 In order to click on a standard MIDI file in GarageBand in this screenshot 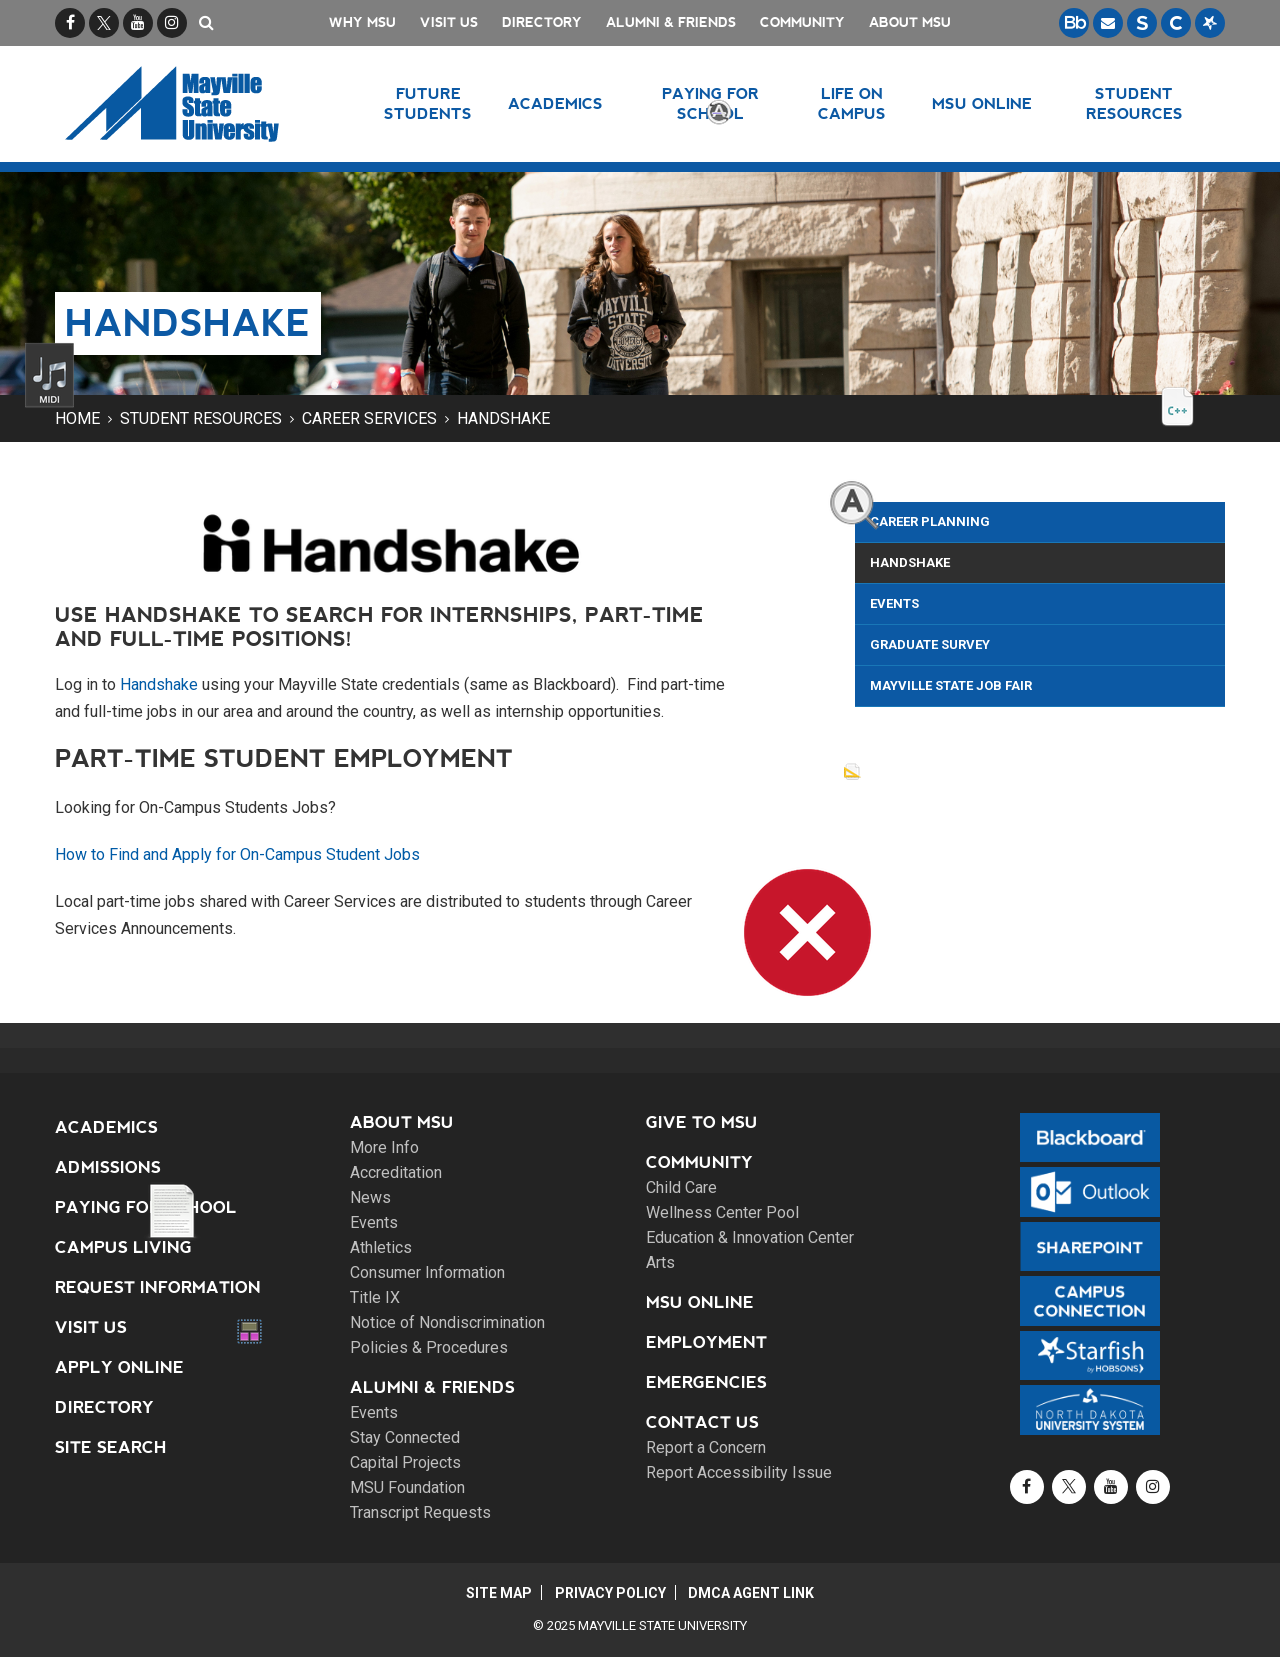, I will do `click(49, 376)`.